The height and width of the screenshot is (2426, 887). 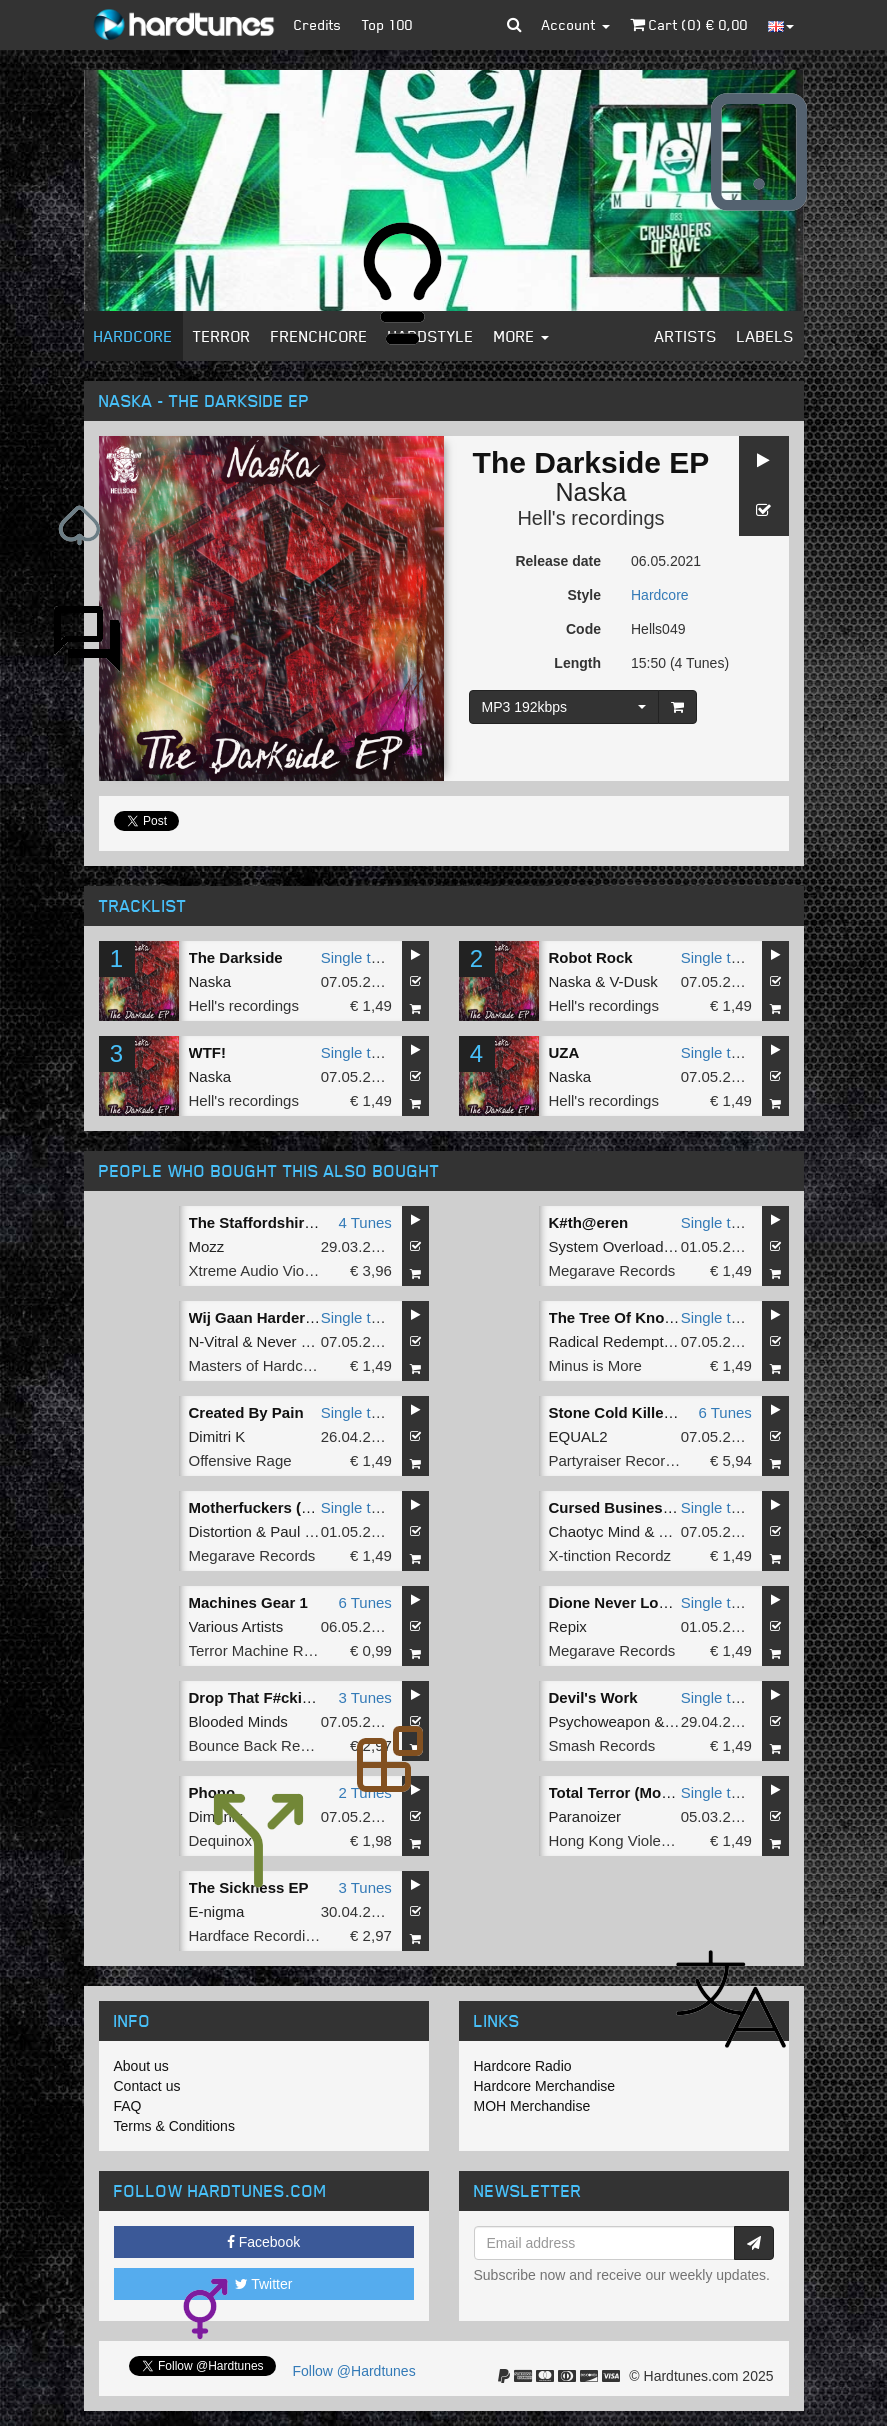 I want to click on spade suit symbol for card games, so click(x=79, y=524).